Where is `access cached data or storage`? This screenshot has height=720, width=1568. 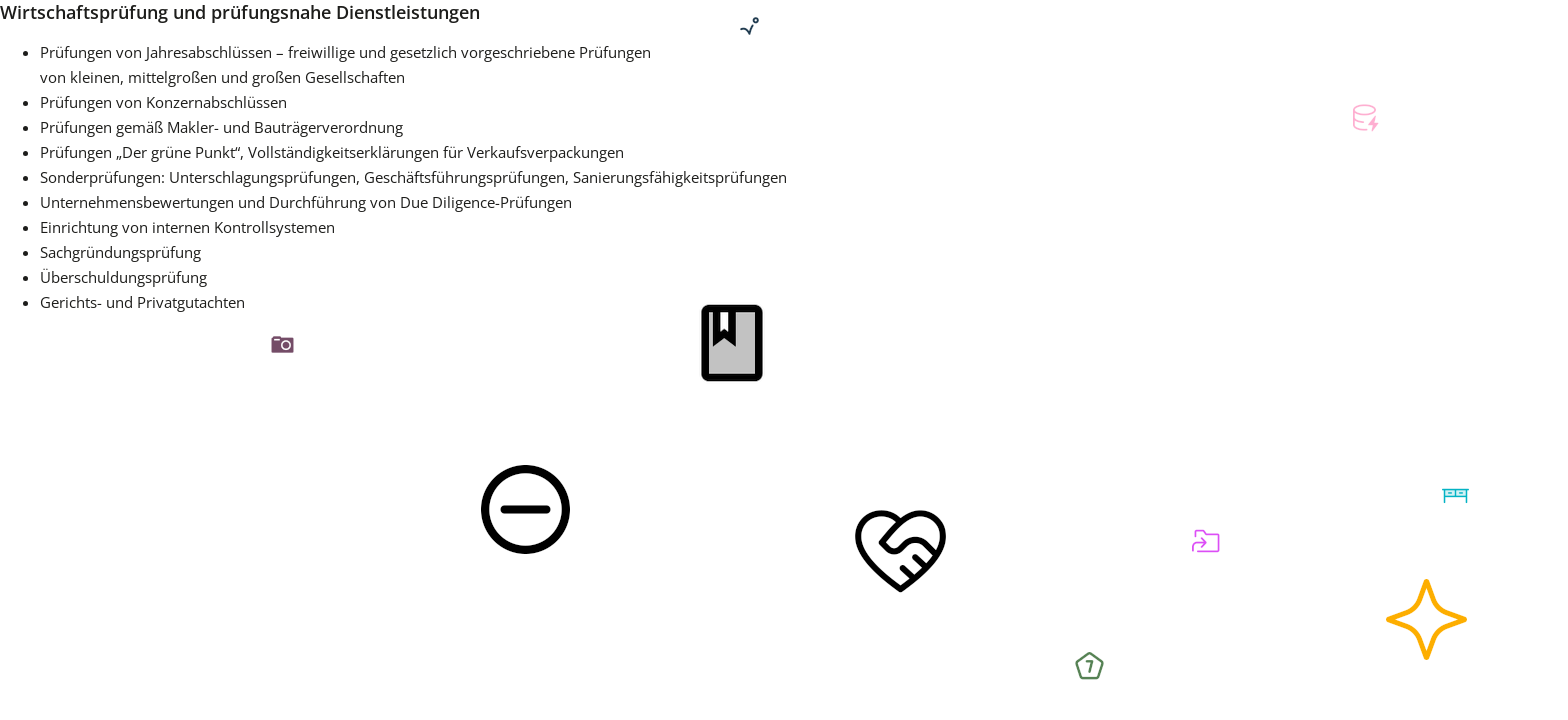 access cached data or storage is located at coordinates (1364, 117).